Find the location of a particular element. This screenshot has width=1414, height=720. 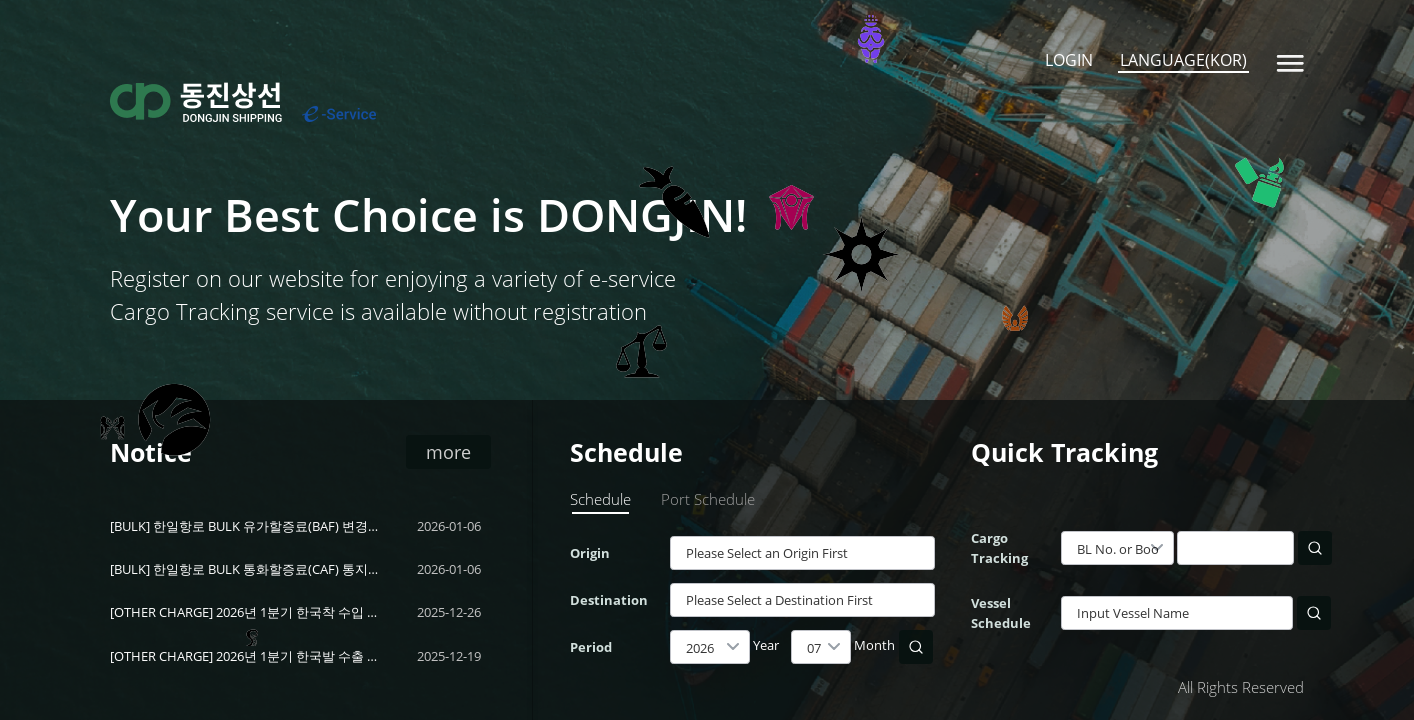

indicates unfair or biased judgment is located at coordinates (641, 351).